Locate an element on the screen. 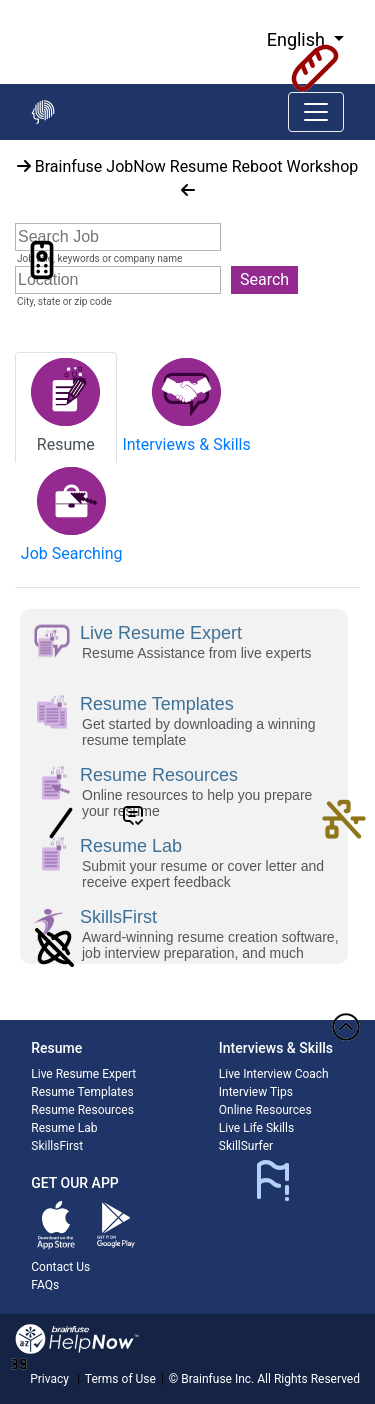 This screenshot has width=375, height=1404. scroll to top of page is located at coordinates (346, 1027).